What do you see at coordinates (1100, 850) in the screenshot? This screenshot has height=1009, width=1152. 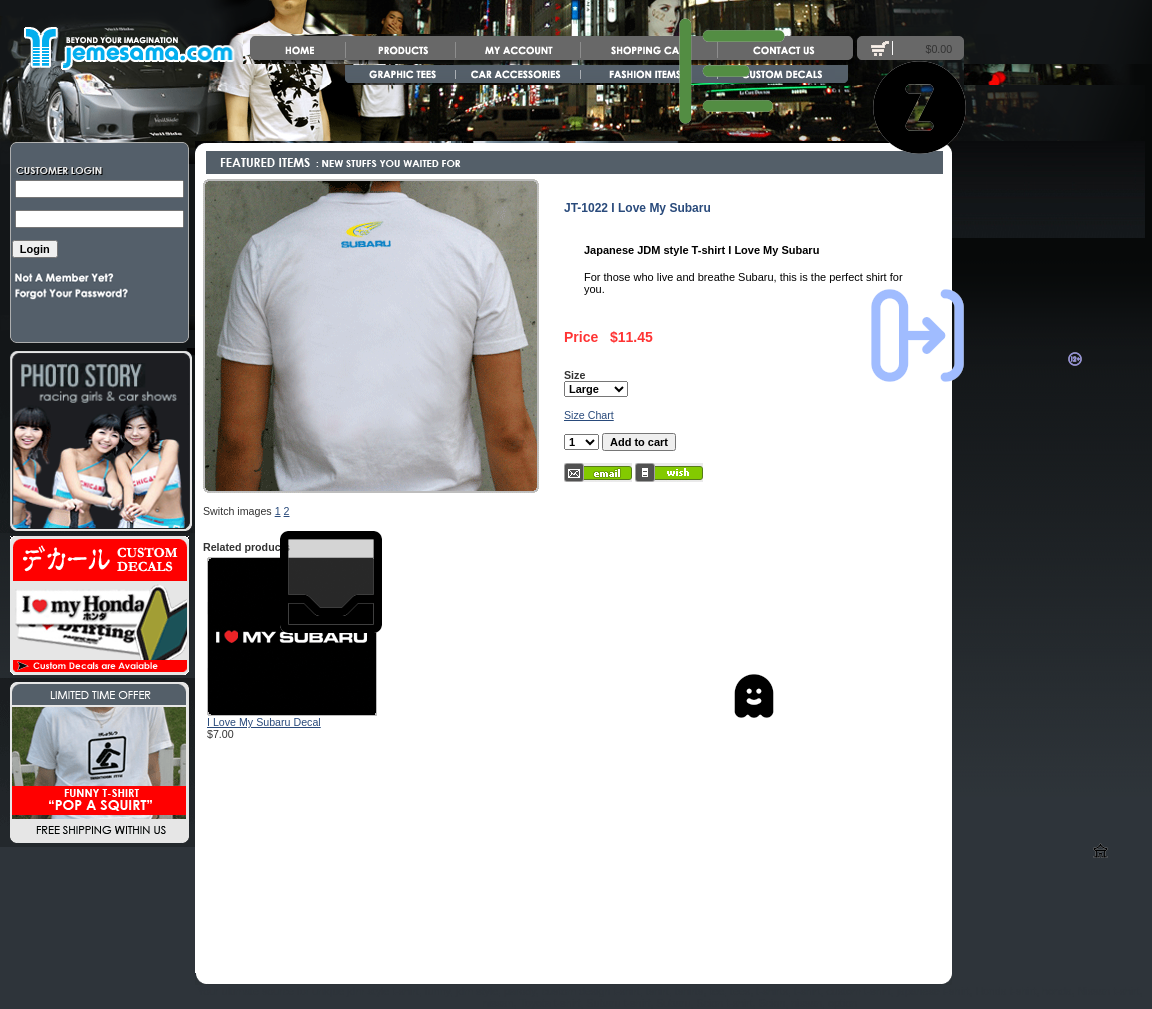 I see `view pavilion or gazebo location` at bounding box center [1100, 850].